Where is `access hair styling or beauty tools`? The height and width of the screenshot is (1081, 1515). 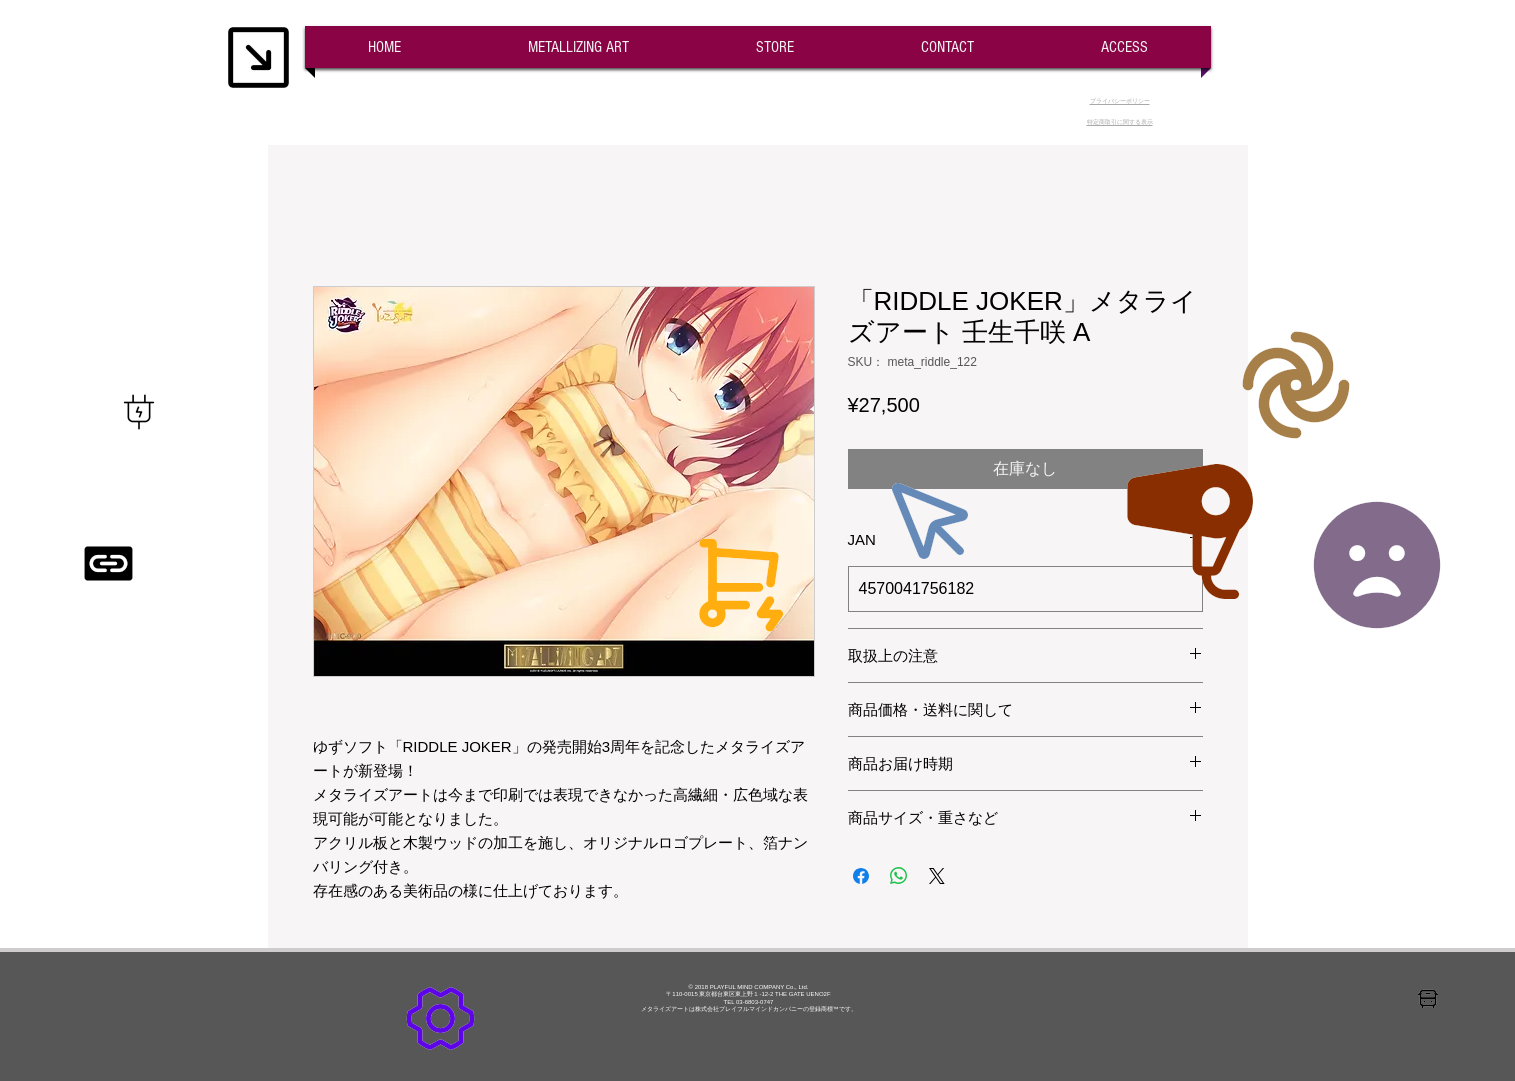
access hair styling or beauty tools is located at coordinates (1192, 524).